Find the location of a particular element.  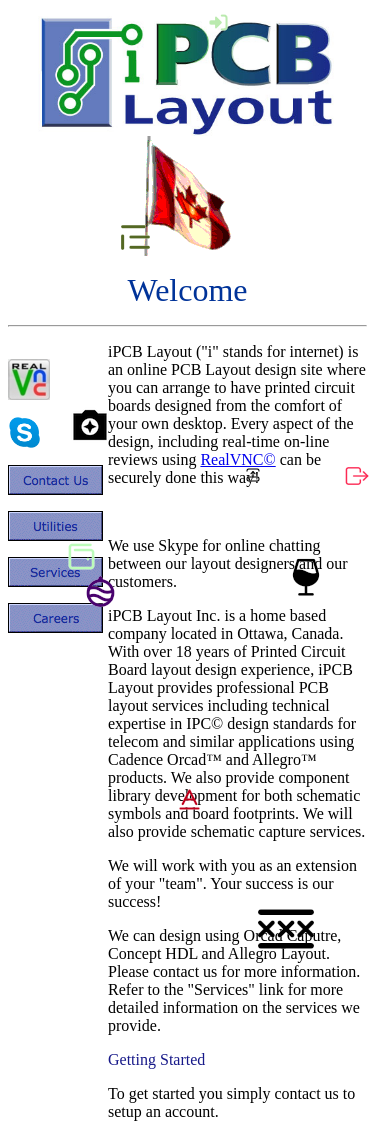

insert a block quote is located at coordinates (135, 236).